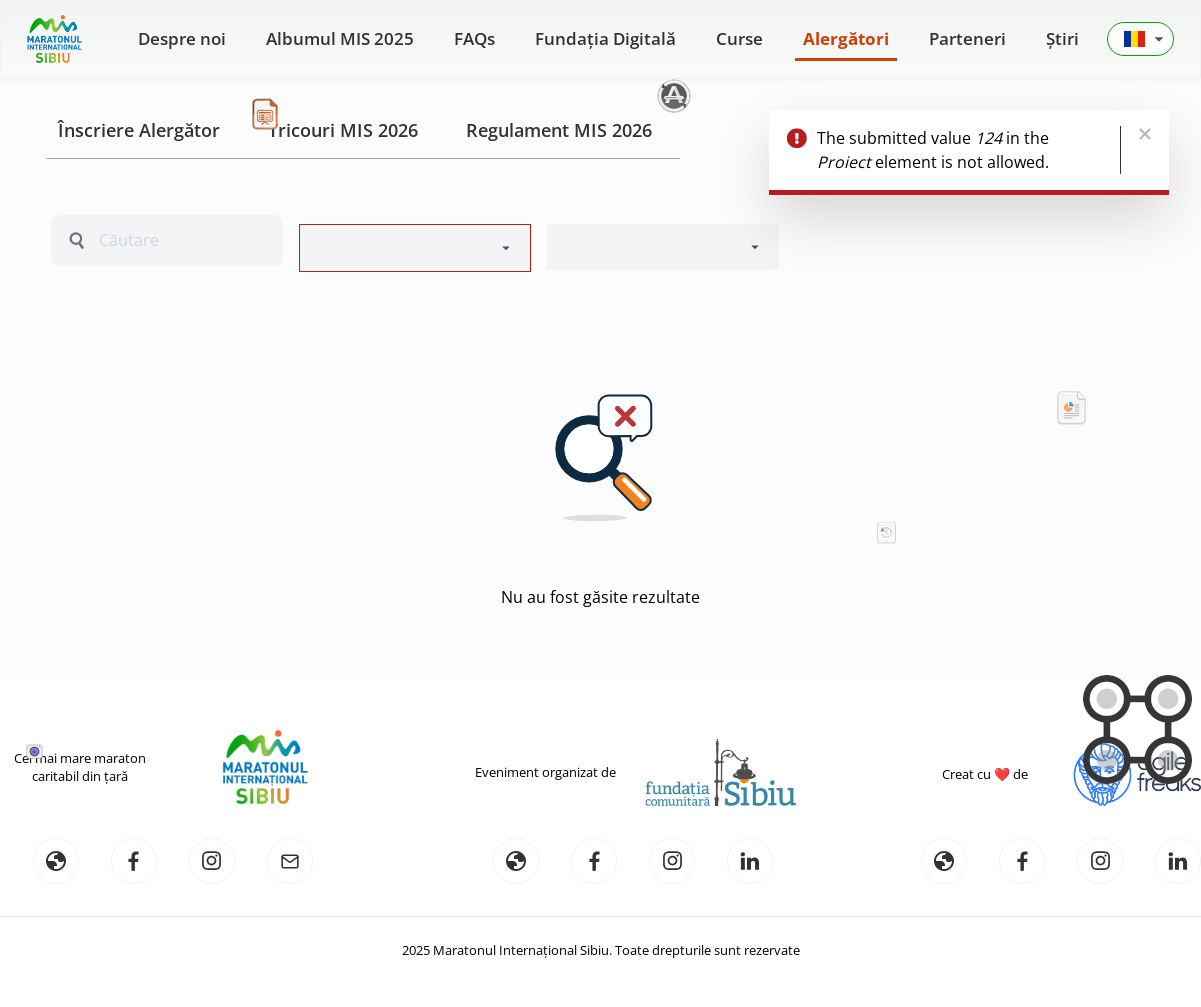  What do you see at coordinates (1137, 729) in the screenshot?
I see `configure hot corners behavior` at bounding box center [1137, 729].